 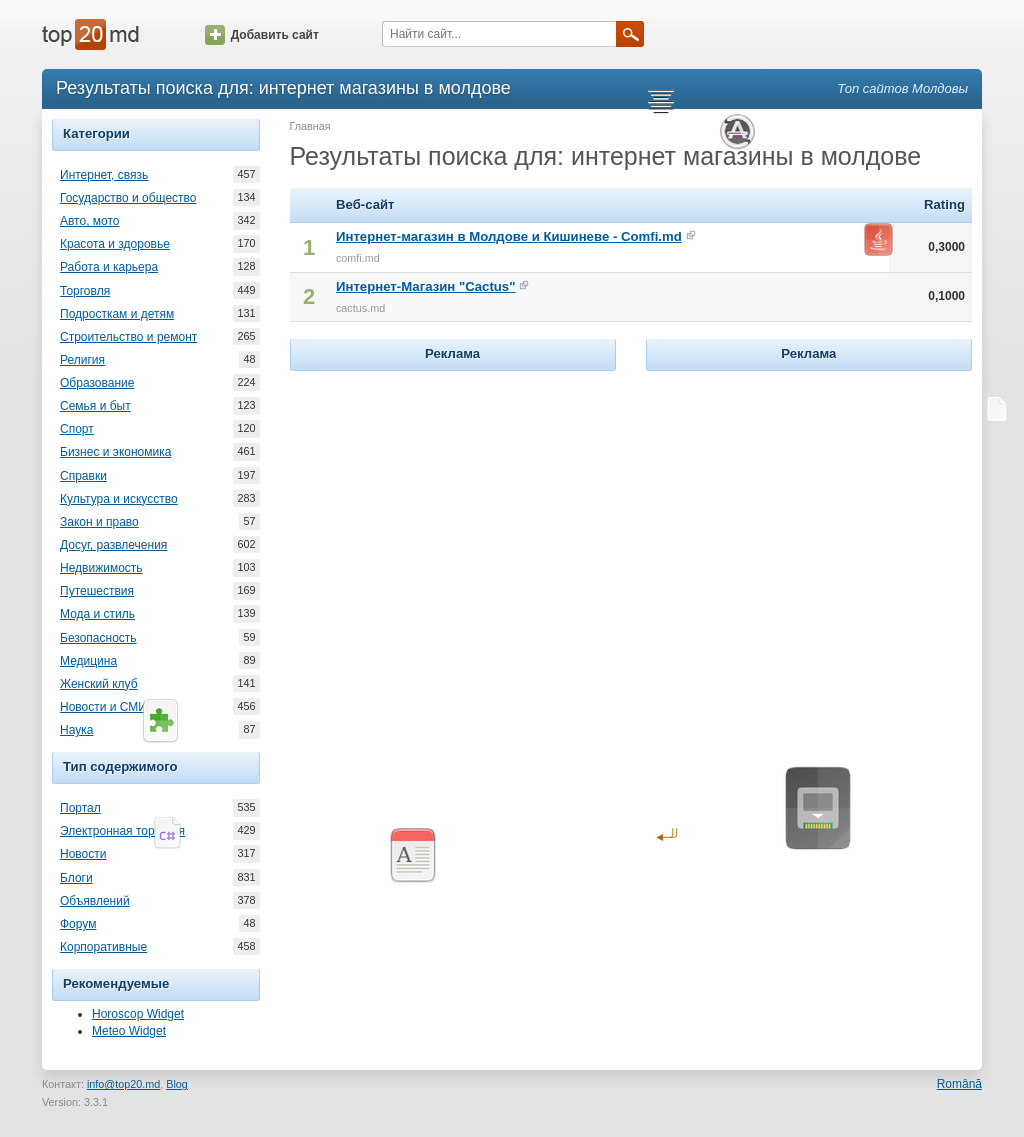 I want to click on an add-on or plugin file type, so click(x=160, y=720).